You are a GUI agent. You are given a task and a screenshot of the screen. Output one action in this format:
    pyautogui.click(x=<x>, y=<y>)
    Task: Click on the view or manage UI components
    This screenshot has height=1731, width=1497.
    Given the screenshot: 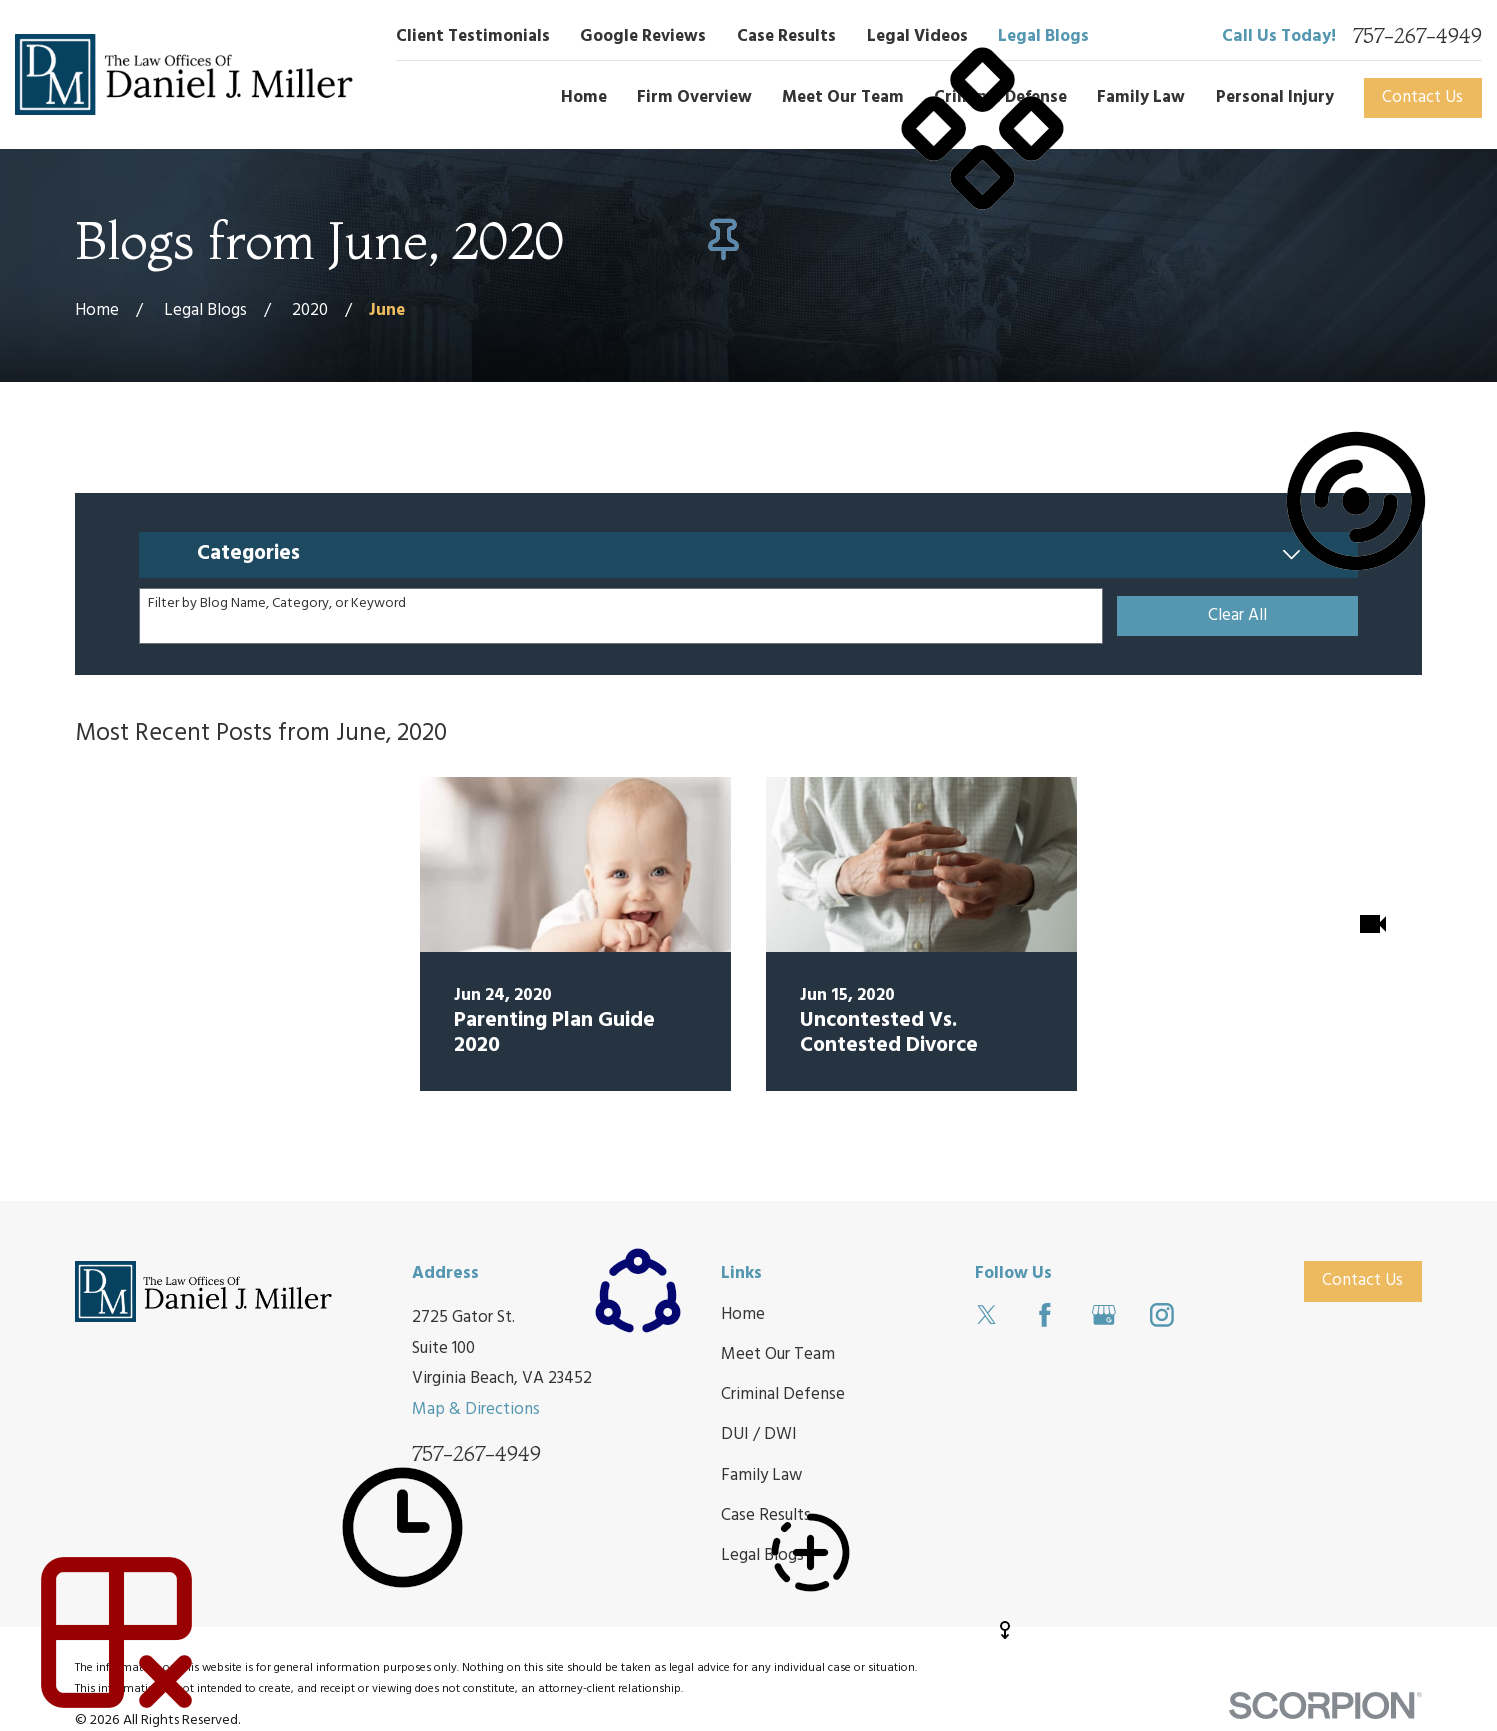 What is the action you would take?
    pyautogui.click(x=982, y=128)
    